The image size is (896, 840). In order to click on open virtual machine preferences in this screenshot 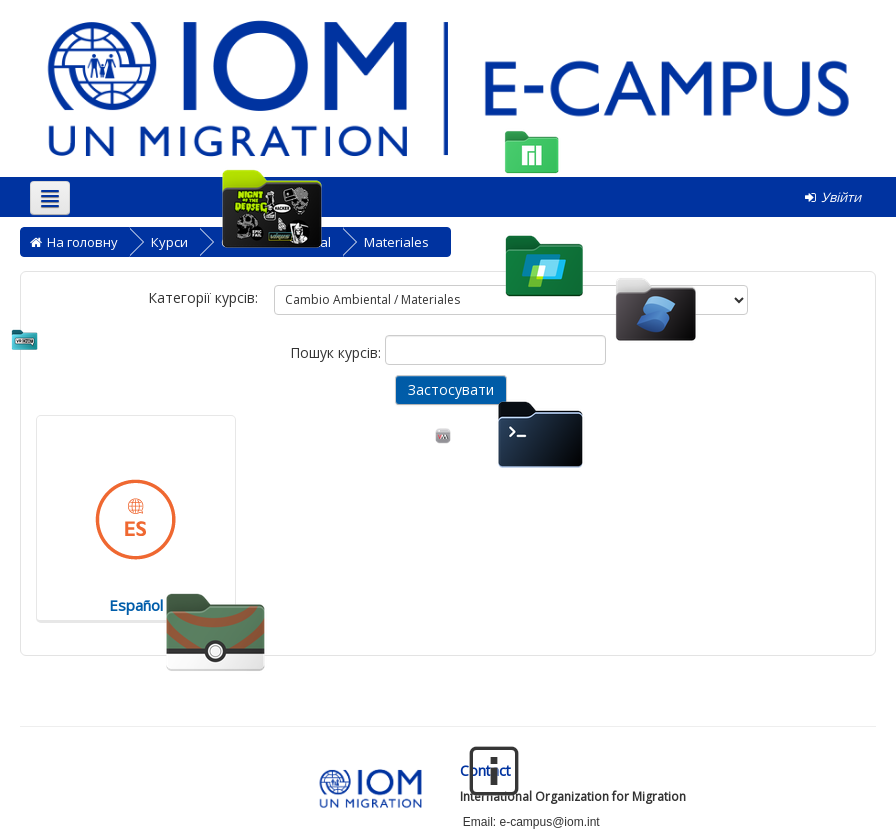, I will do `click(443, 436)`.